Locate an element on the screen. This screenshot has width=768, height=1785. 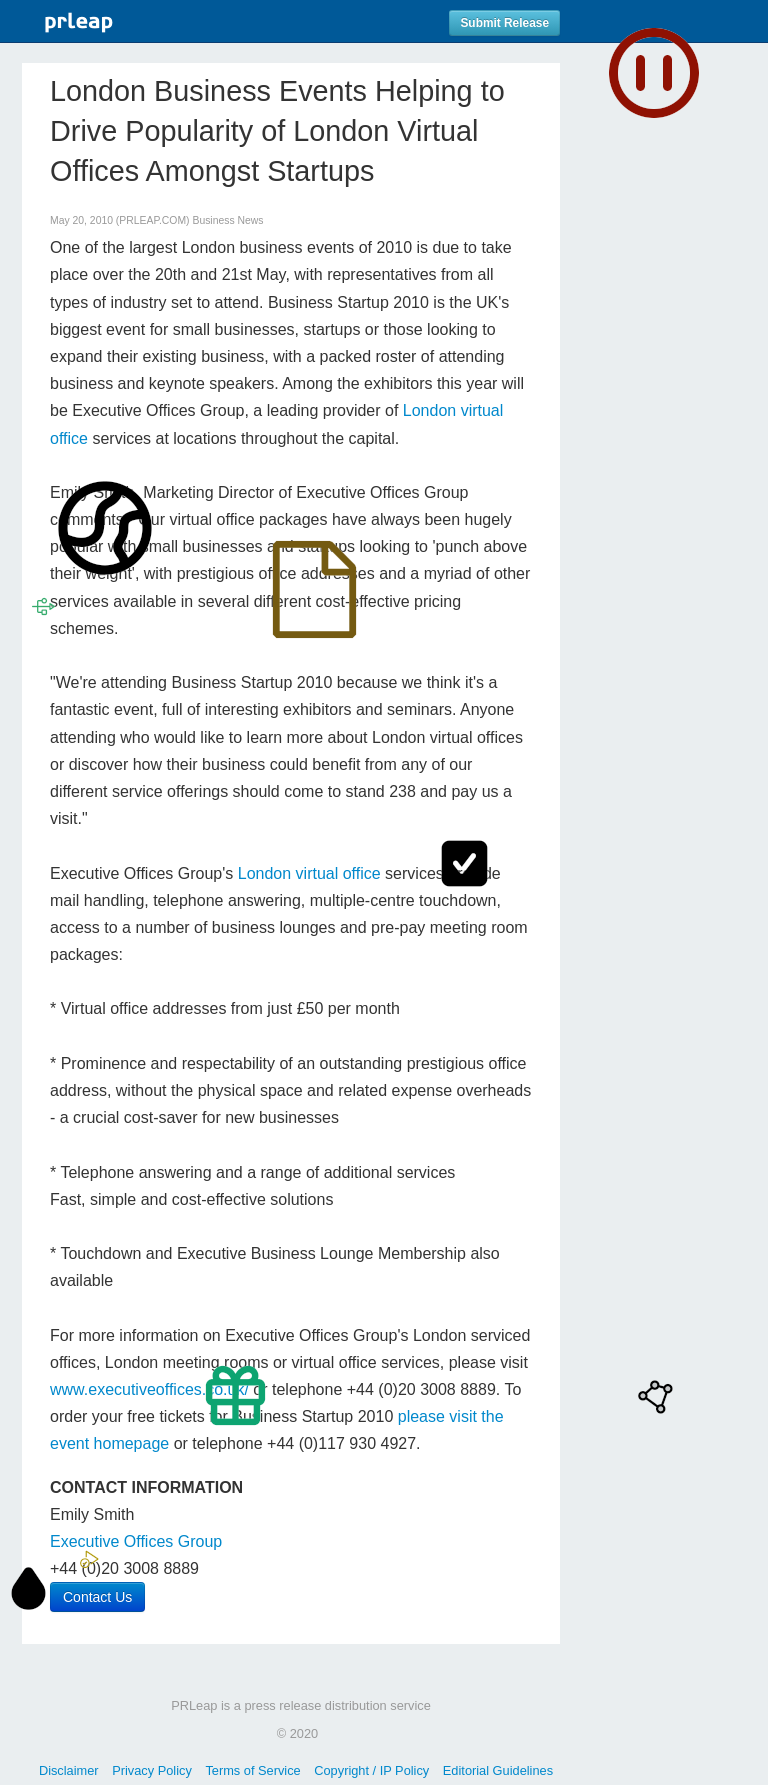
adjust water or hydration settings is located at coordinates (28, 1588).